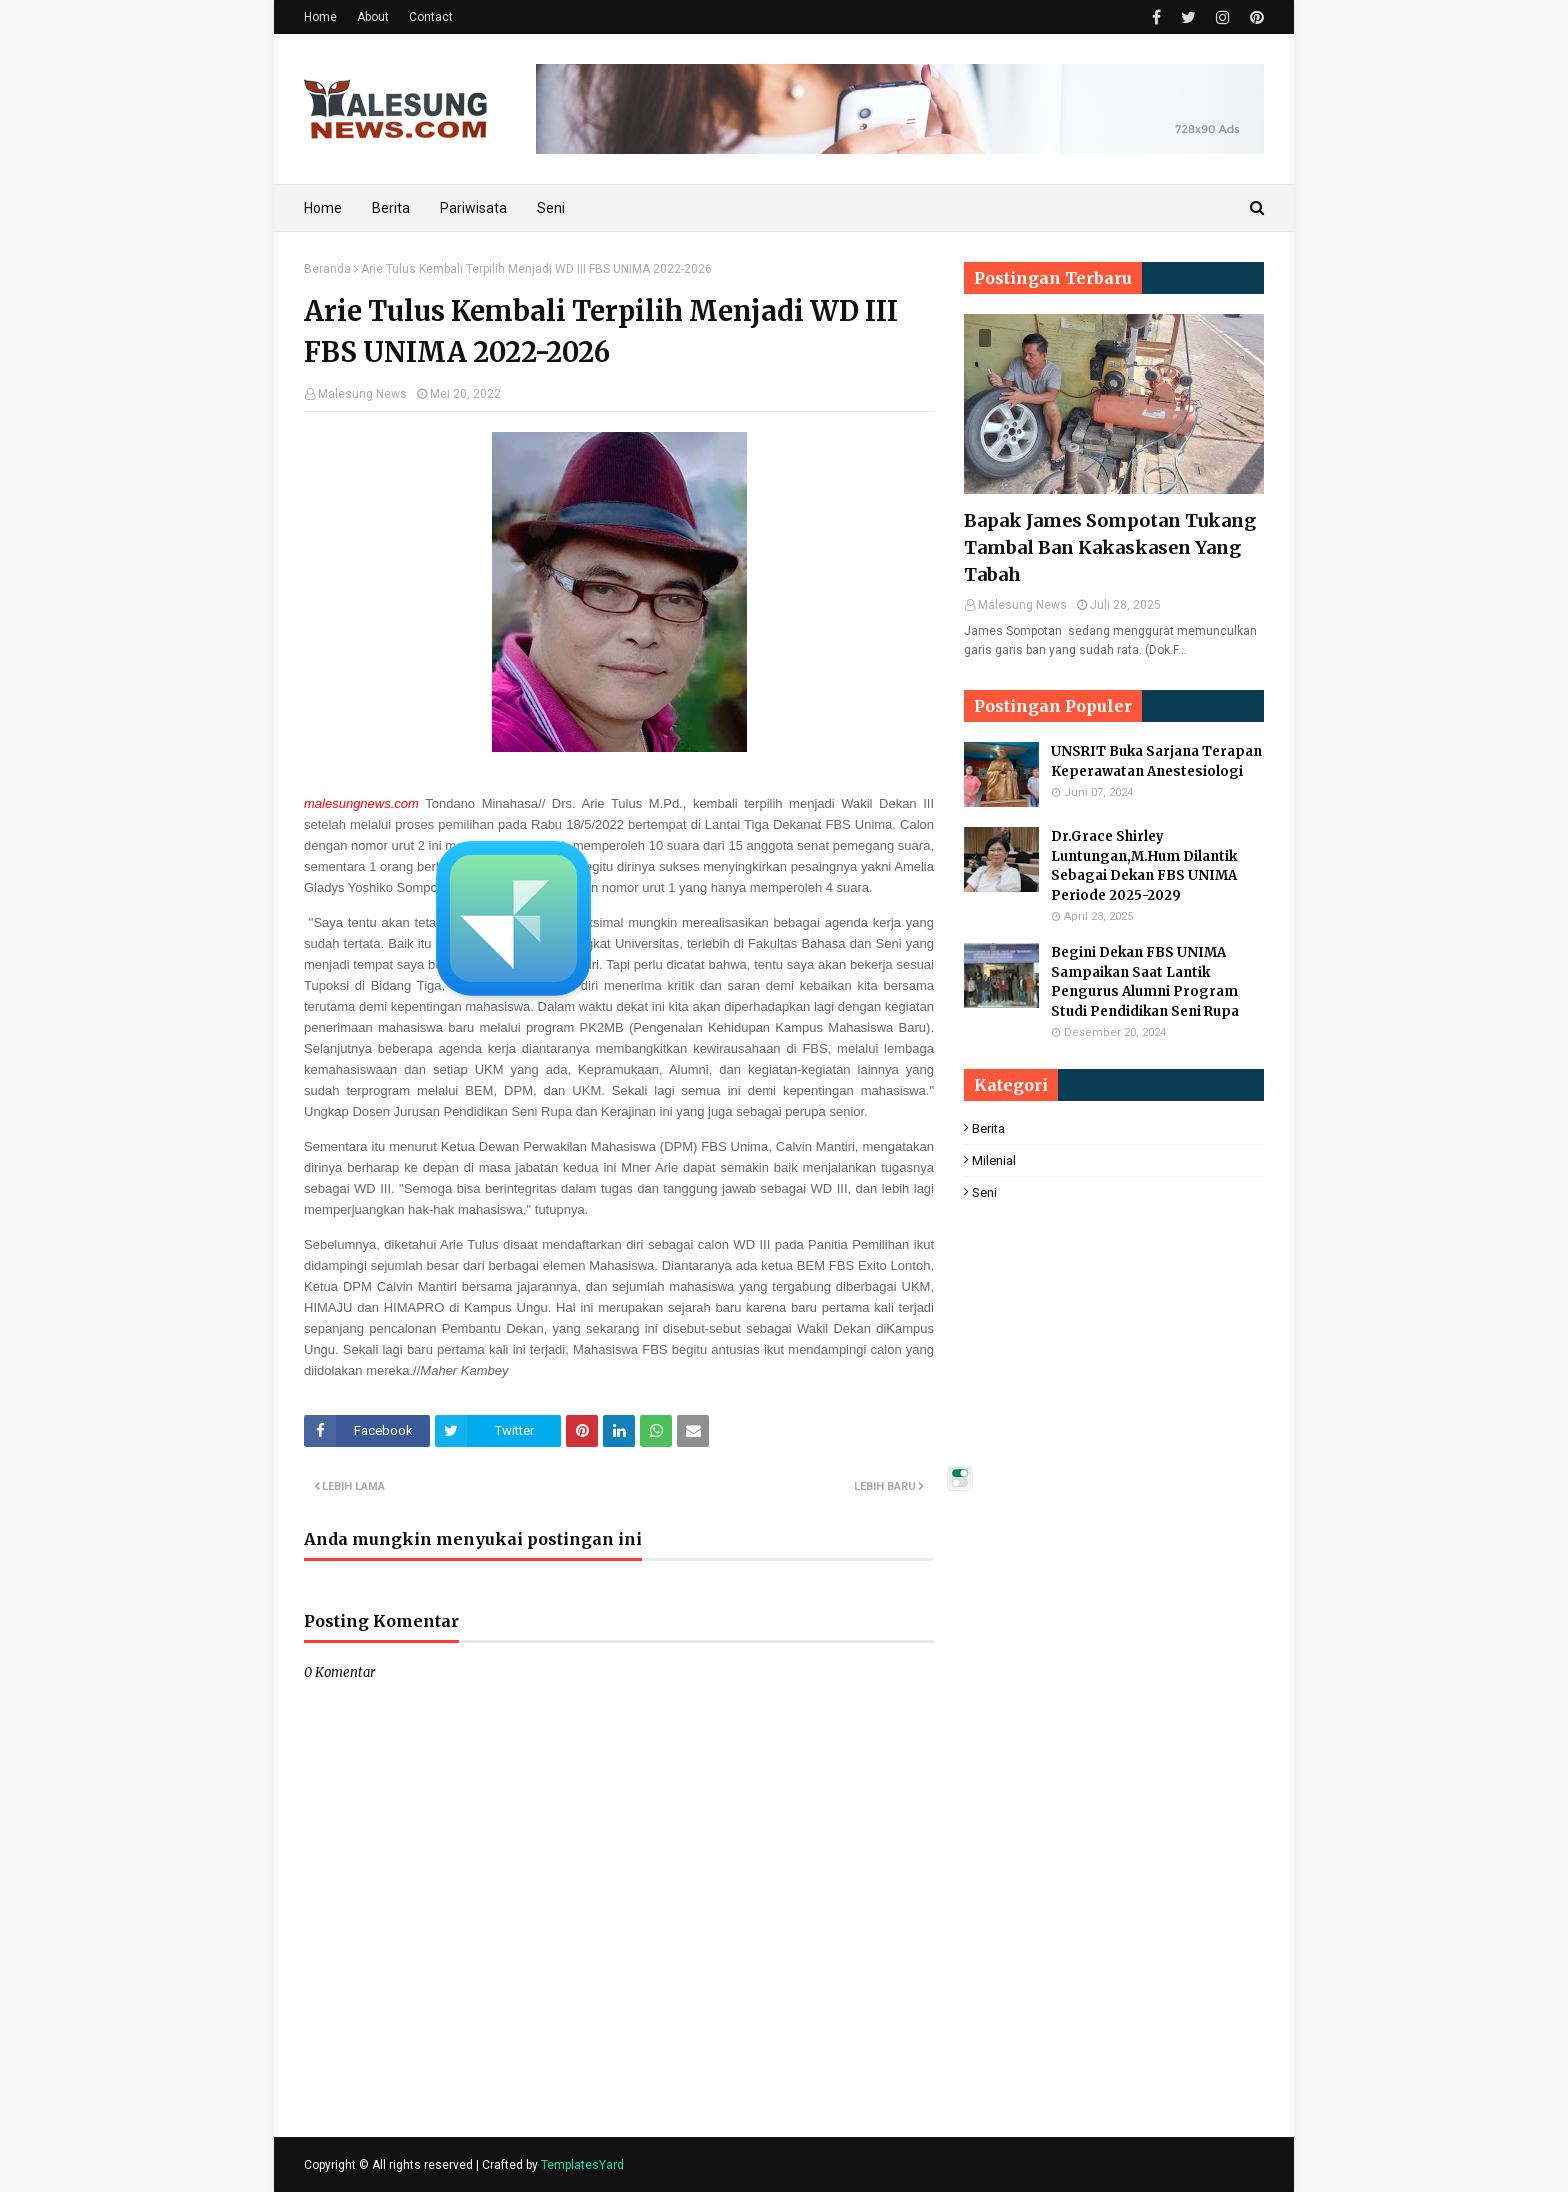 This screenshot has height=2192, width=1568. I want to click on open the adwaita demo app, so click(513, 918).